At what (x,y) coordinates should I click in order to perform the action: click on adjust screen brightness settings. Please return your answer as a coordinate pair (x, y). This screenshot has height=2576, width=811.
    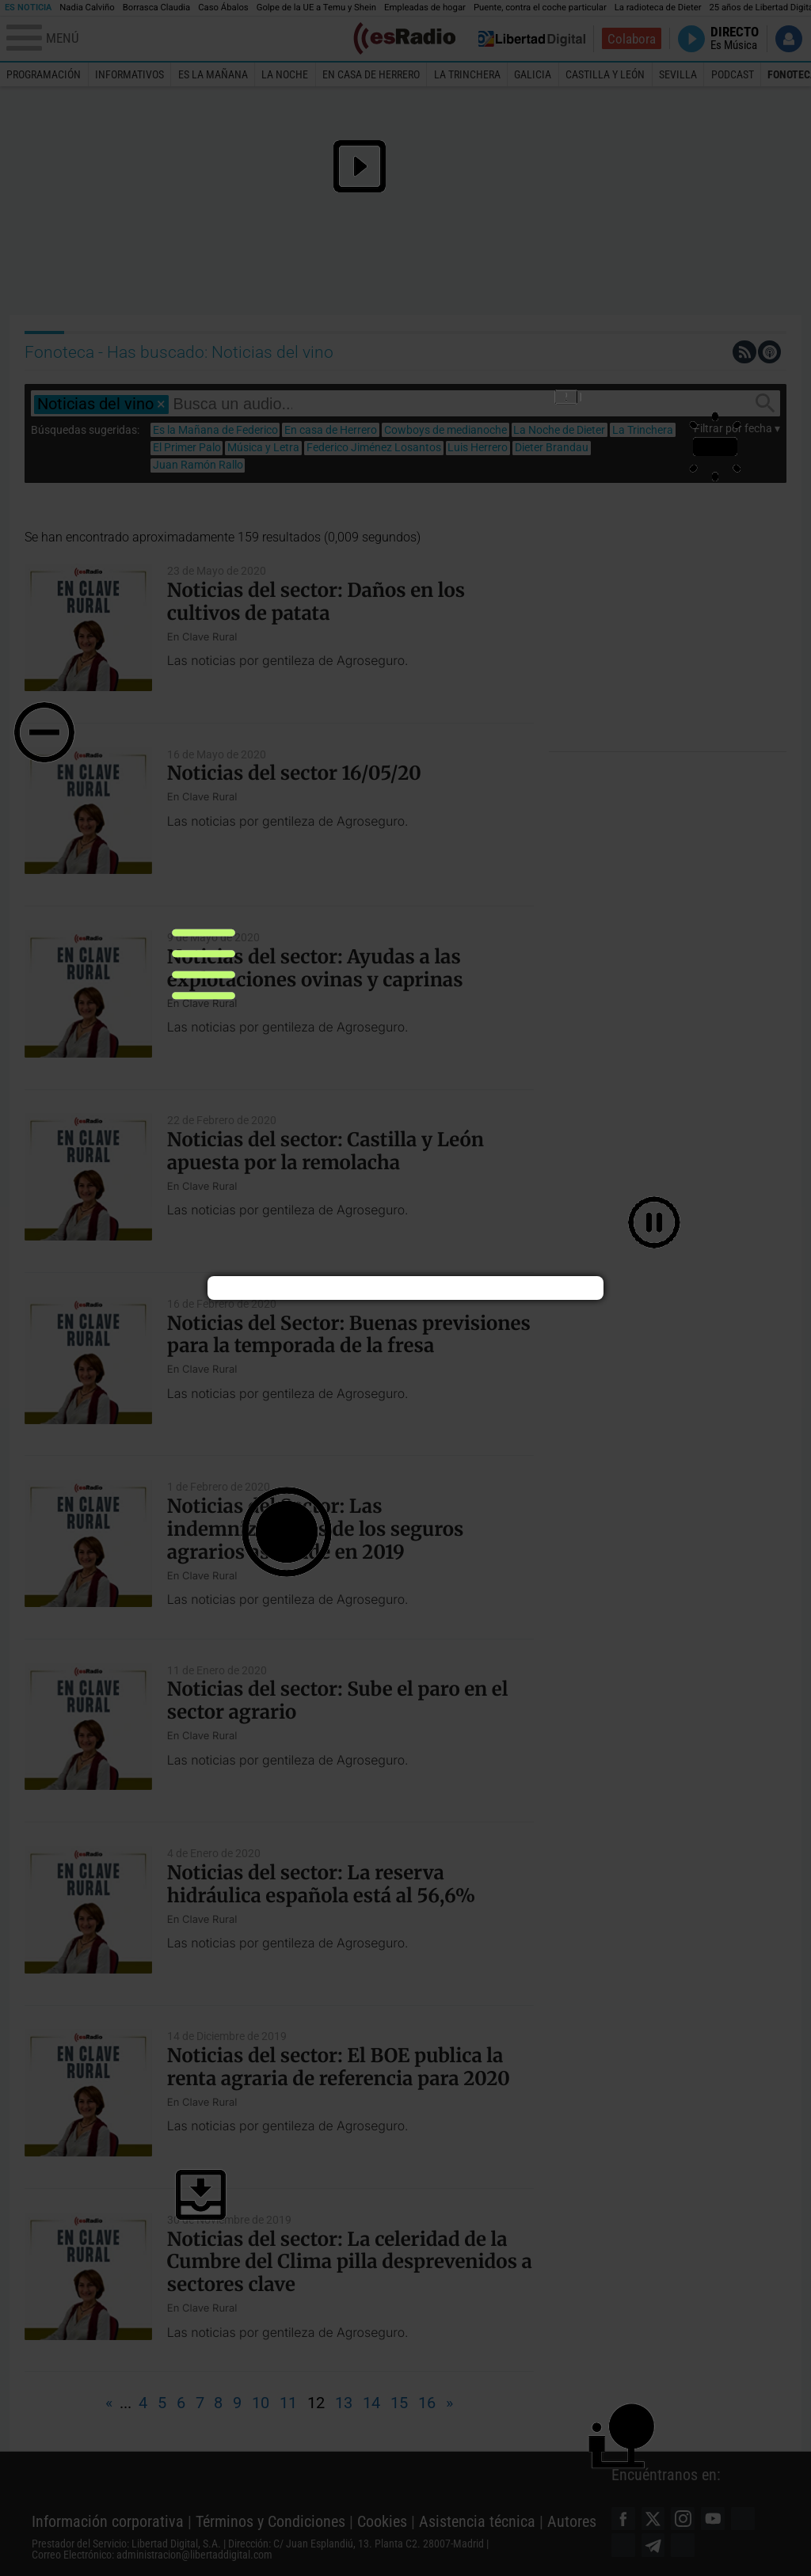
    Looking at the image, I should click on (715, 446).